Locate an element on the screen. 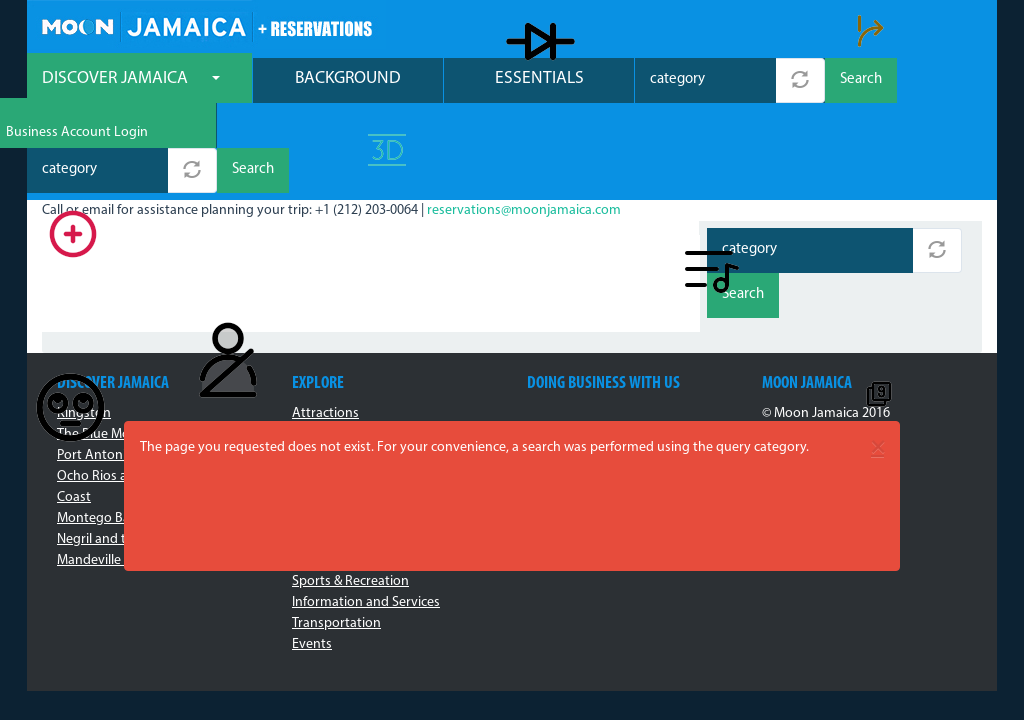  express annoyance or exasperation in a message is located at coordinates (70, 407).